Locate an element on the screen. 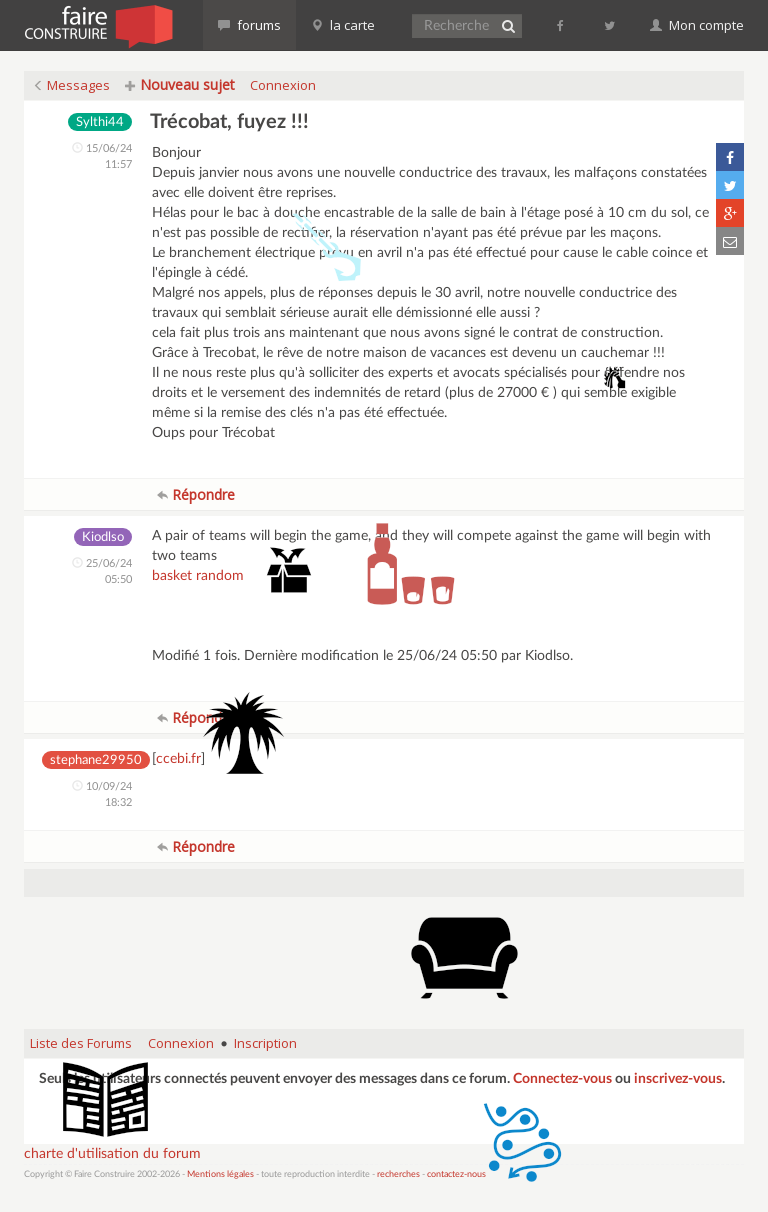 The image size is (768, 1212). view news and articles is located at coordinates (105, 1099).